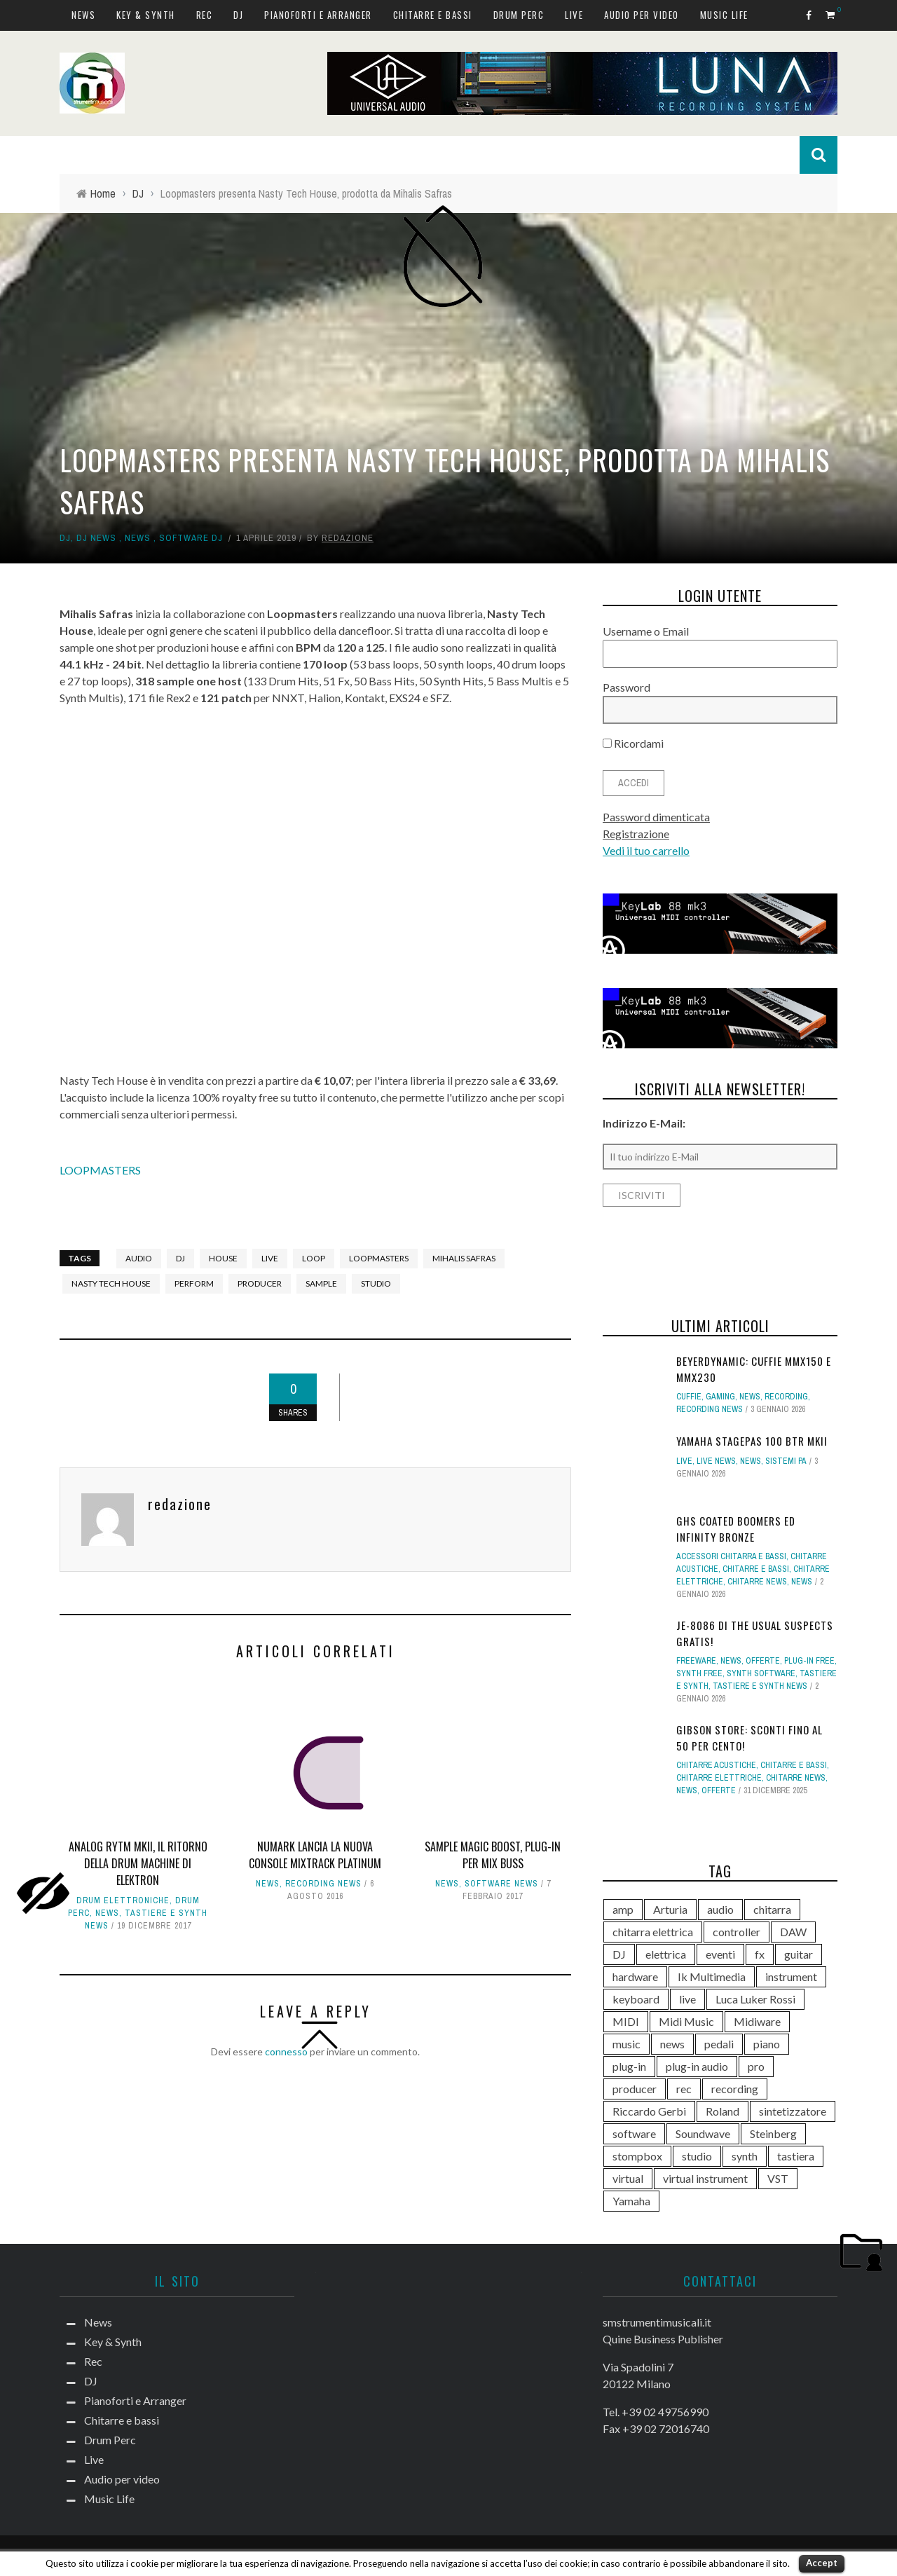 The height and width of the screenshot is (2576, 897). Describe the element at coordinates (330, 1773) in the screenshot. I see `indicates a proper subset relationship in mathematical notation` at that location.